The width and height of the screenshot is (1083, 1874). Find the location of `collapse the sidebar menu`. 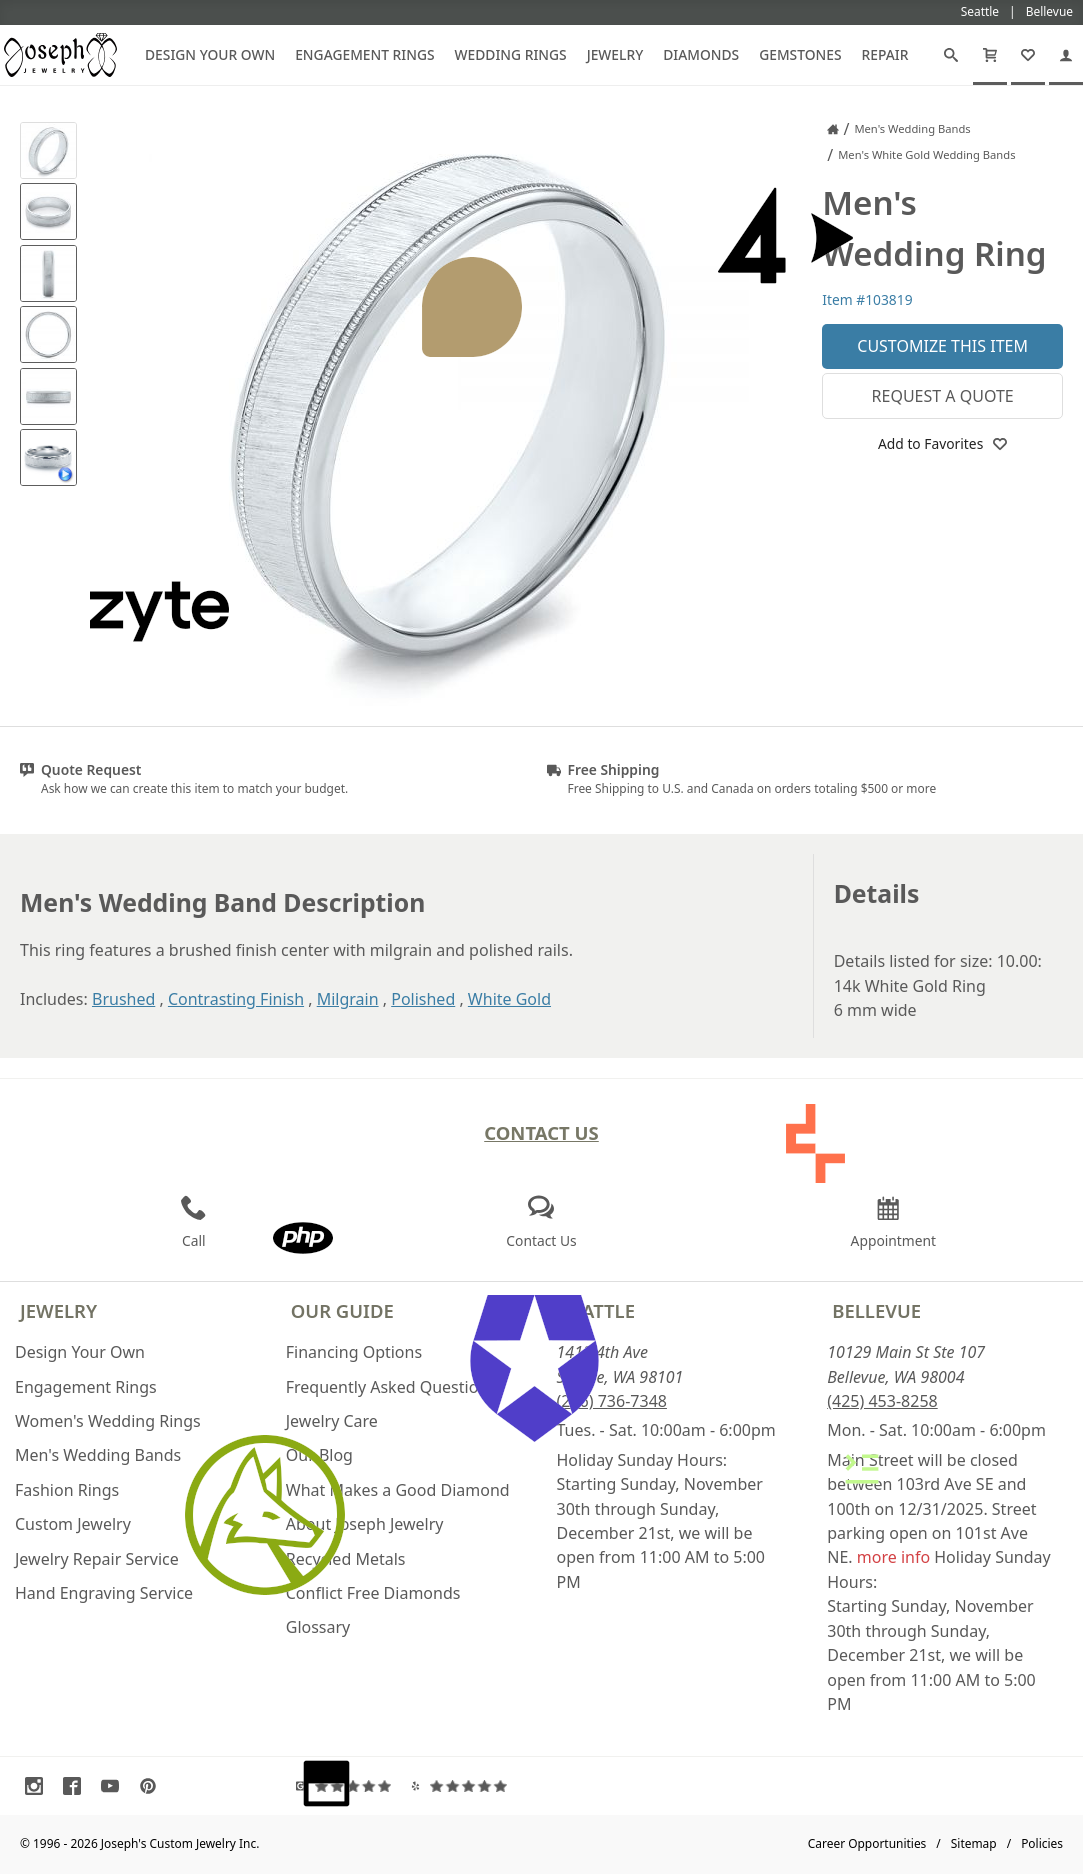

collapse the sidebar menu is located at coordinates (862, 1469).